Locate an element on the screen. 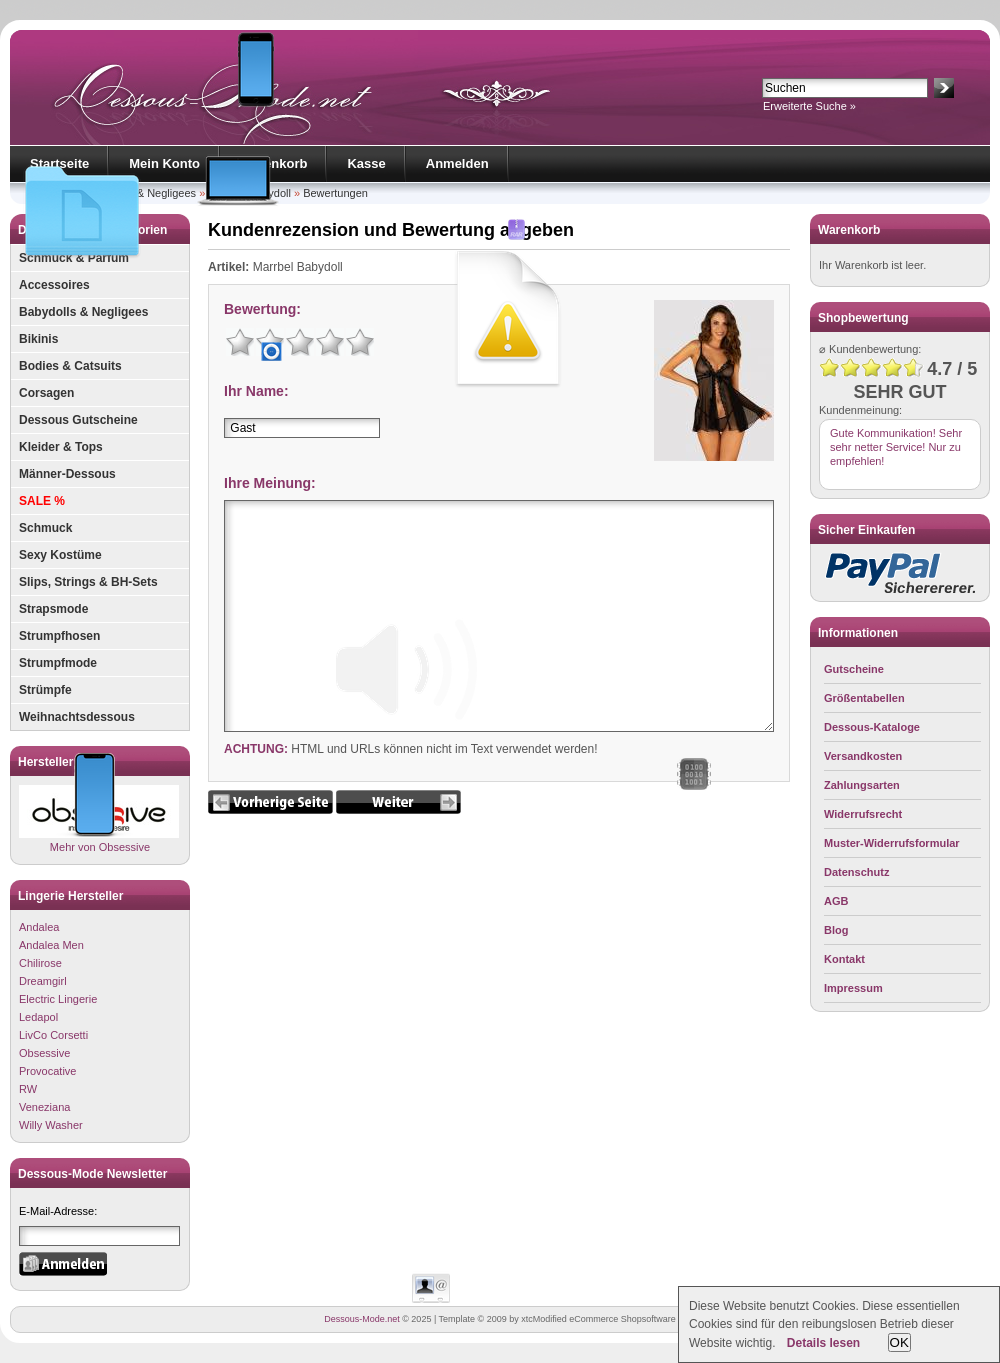 The image size is (1000, 1363). firmware file type indicator is located at coordinates (694, 774).